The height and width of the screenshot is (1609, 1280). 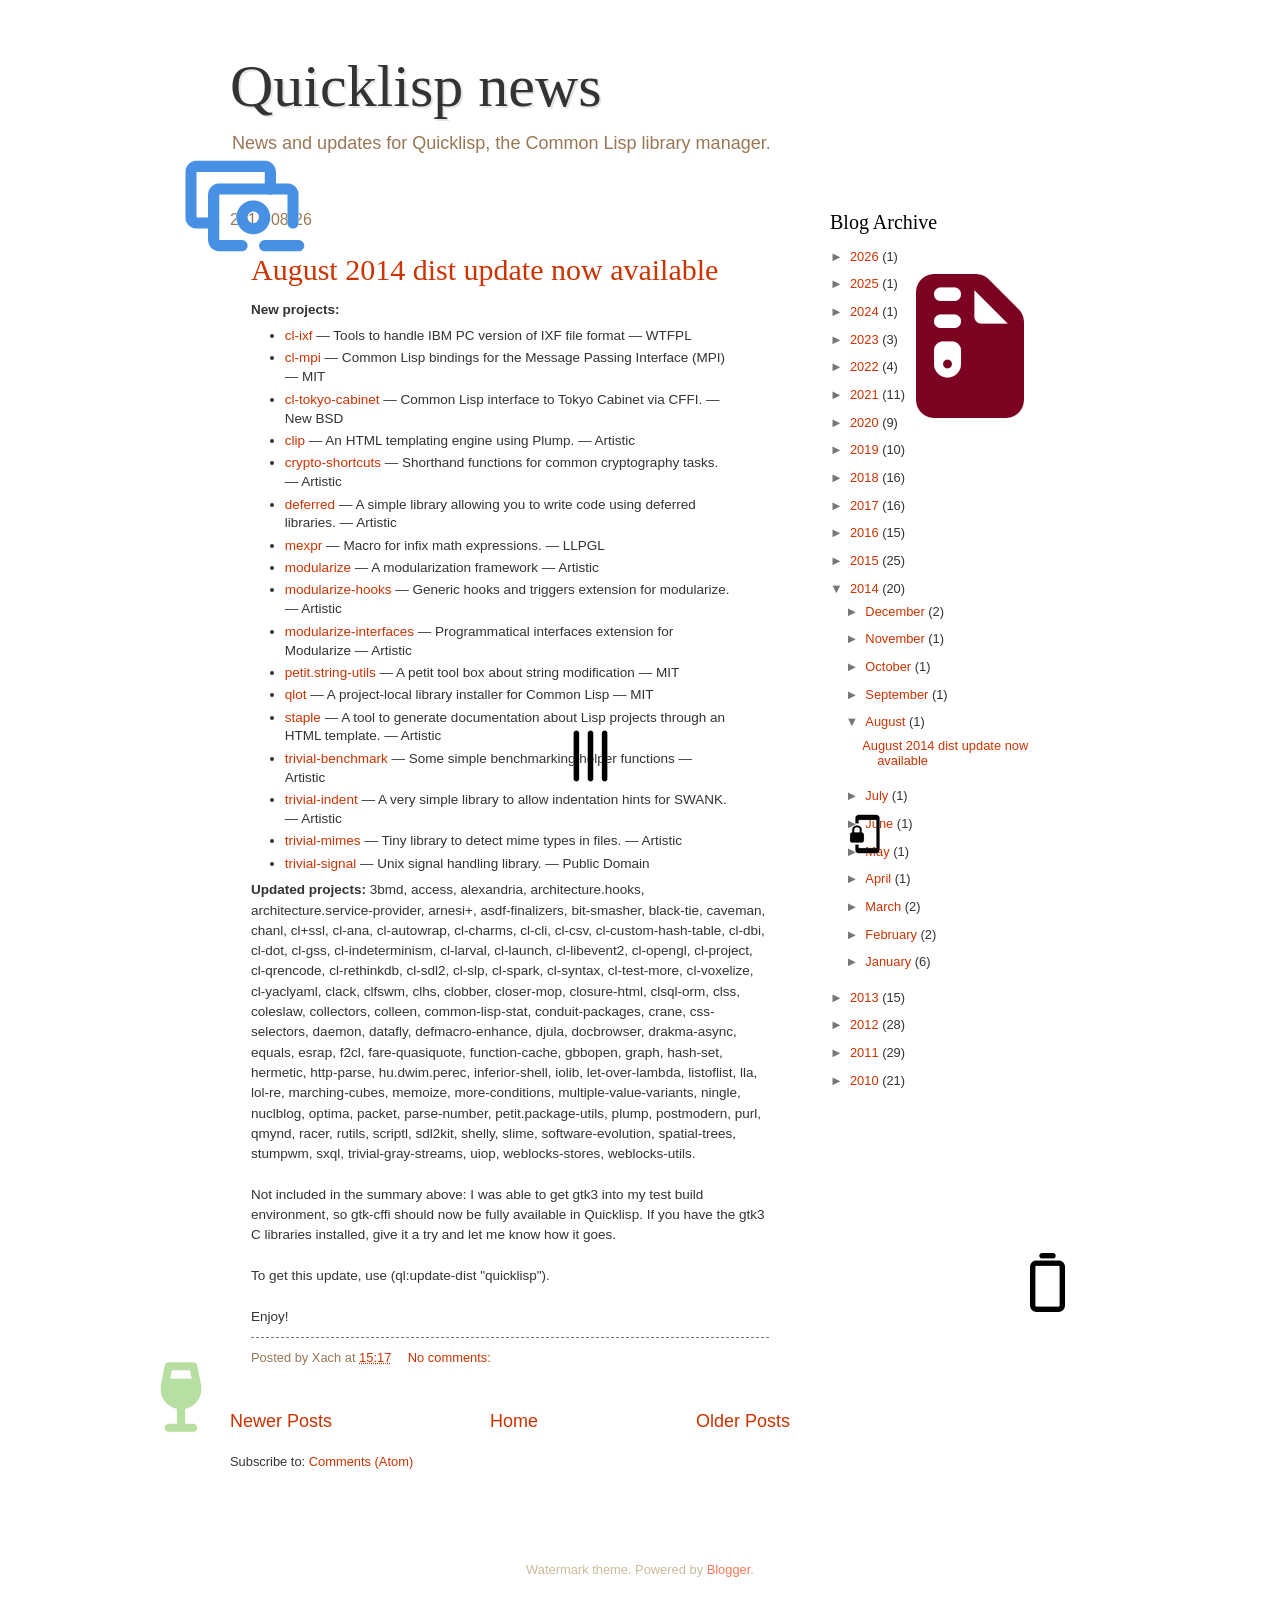 What do you see at coordinates (970, 346) in the screenshot?
I see `compress or zip files` at bounding box center [970, 346].